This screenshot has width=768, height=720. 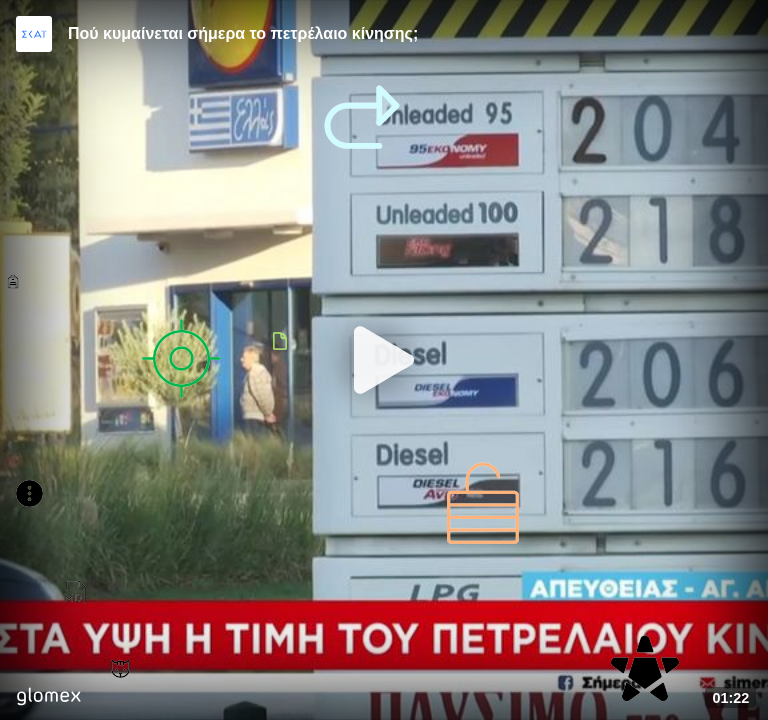 What do you see at coordinates (13, 282) in the screenshot?
I see `access your saved items or inventory` at bounding box center [13, 282].